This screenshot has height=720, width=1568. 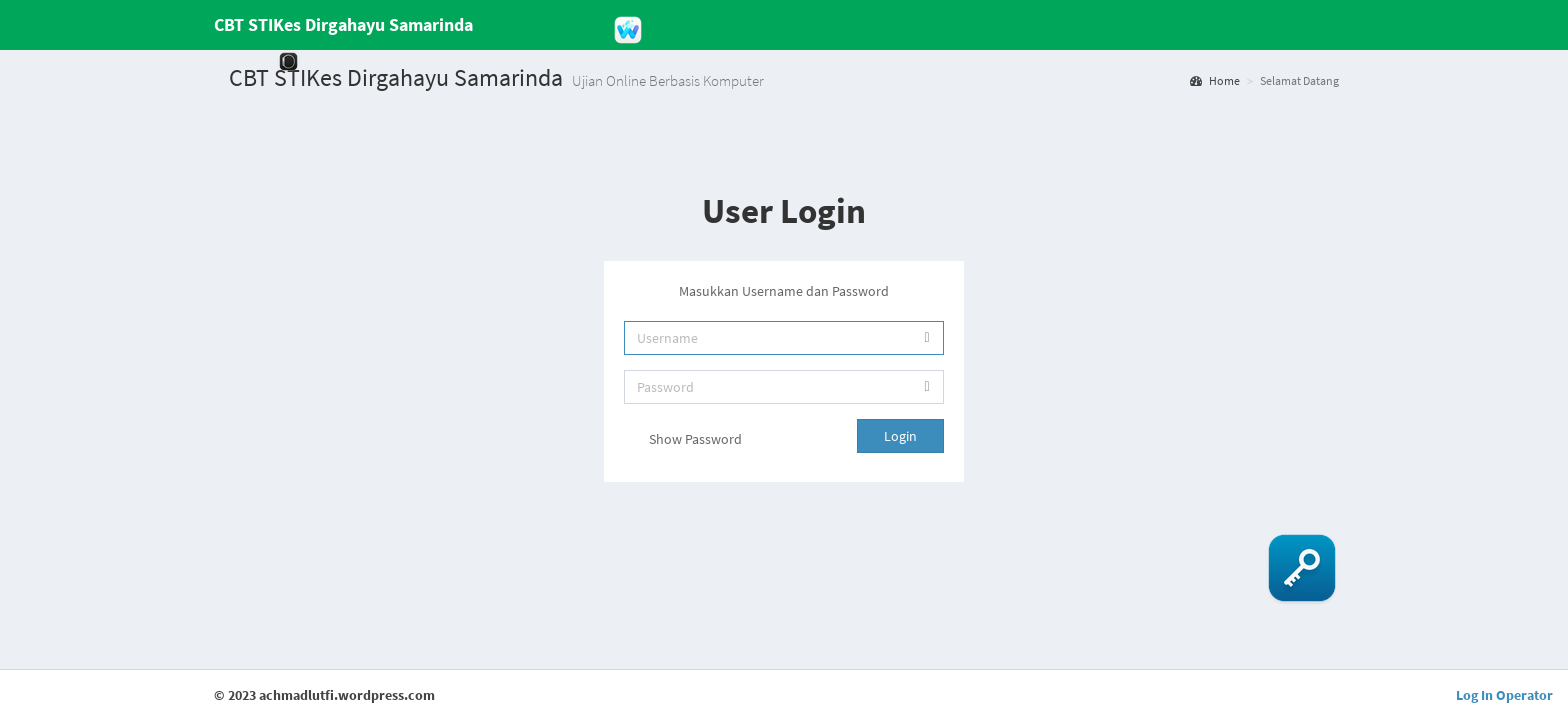 What do you see at coordinates (628, 30) in the screenshot?
I see `open waterfox browser` at bounding box center [628, 30].